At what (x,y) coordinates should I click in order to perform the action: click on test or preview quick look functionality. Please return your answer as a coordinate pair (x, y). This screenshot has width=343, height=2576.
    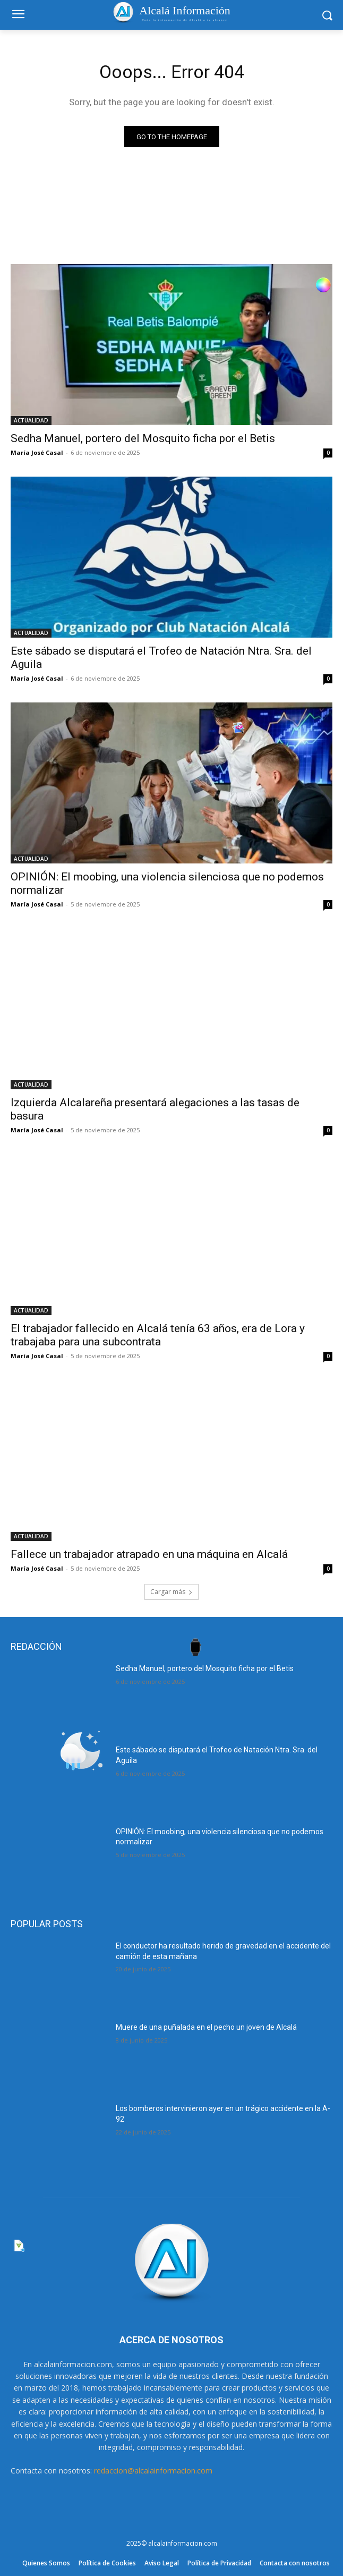
    Looking at the image, I should click on (238, 728).